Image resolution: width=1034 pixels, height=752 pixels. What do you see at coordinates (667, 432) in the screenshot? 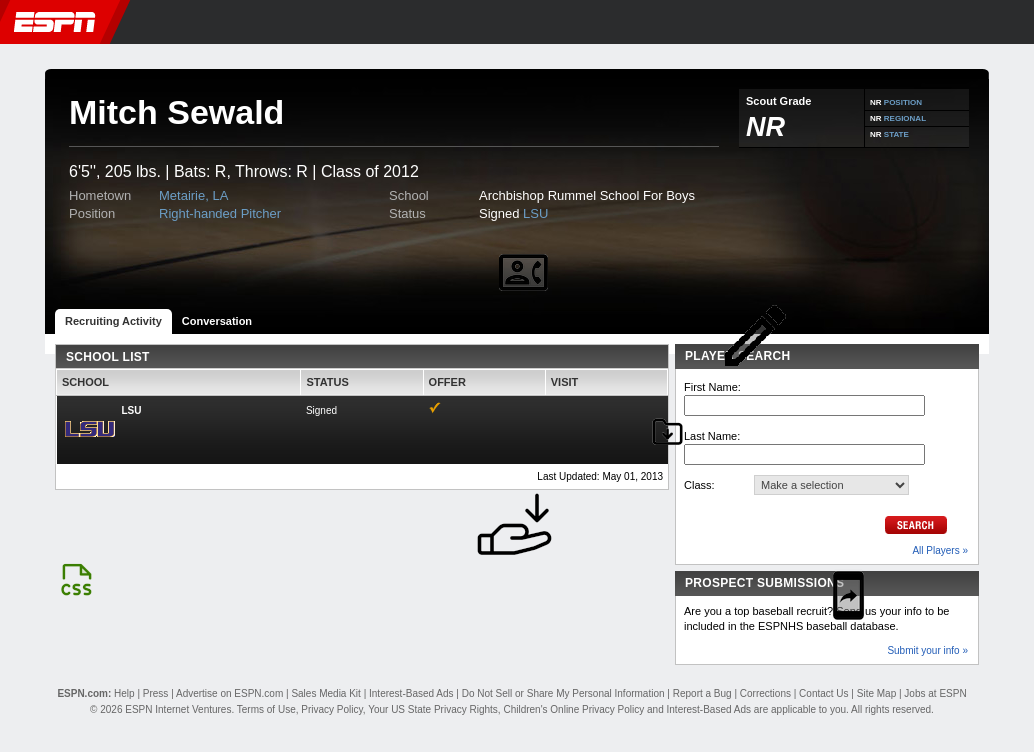
I see `download to folder` at bounding box center [667, 432].